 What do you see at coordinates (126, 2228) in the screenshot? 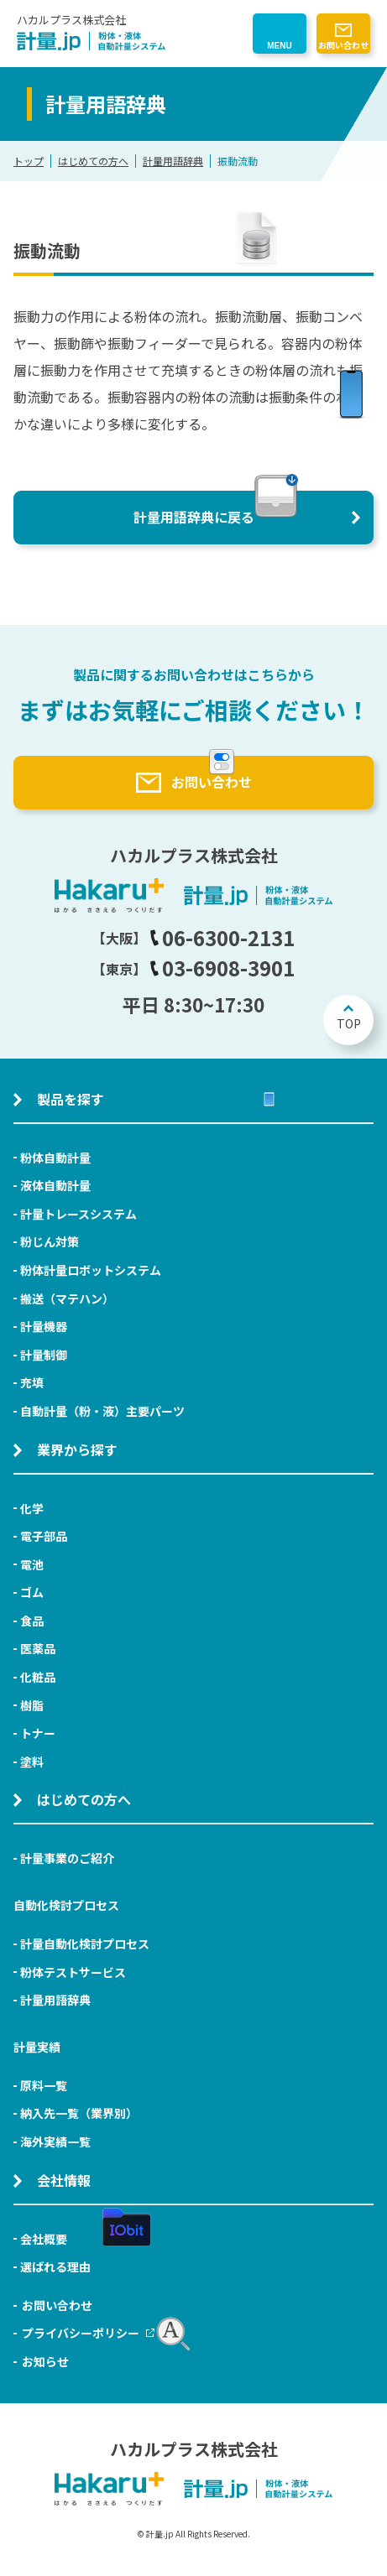
I see `open the IObit application folder` at bounding box center [126, 2228].